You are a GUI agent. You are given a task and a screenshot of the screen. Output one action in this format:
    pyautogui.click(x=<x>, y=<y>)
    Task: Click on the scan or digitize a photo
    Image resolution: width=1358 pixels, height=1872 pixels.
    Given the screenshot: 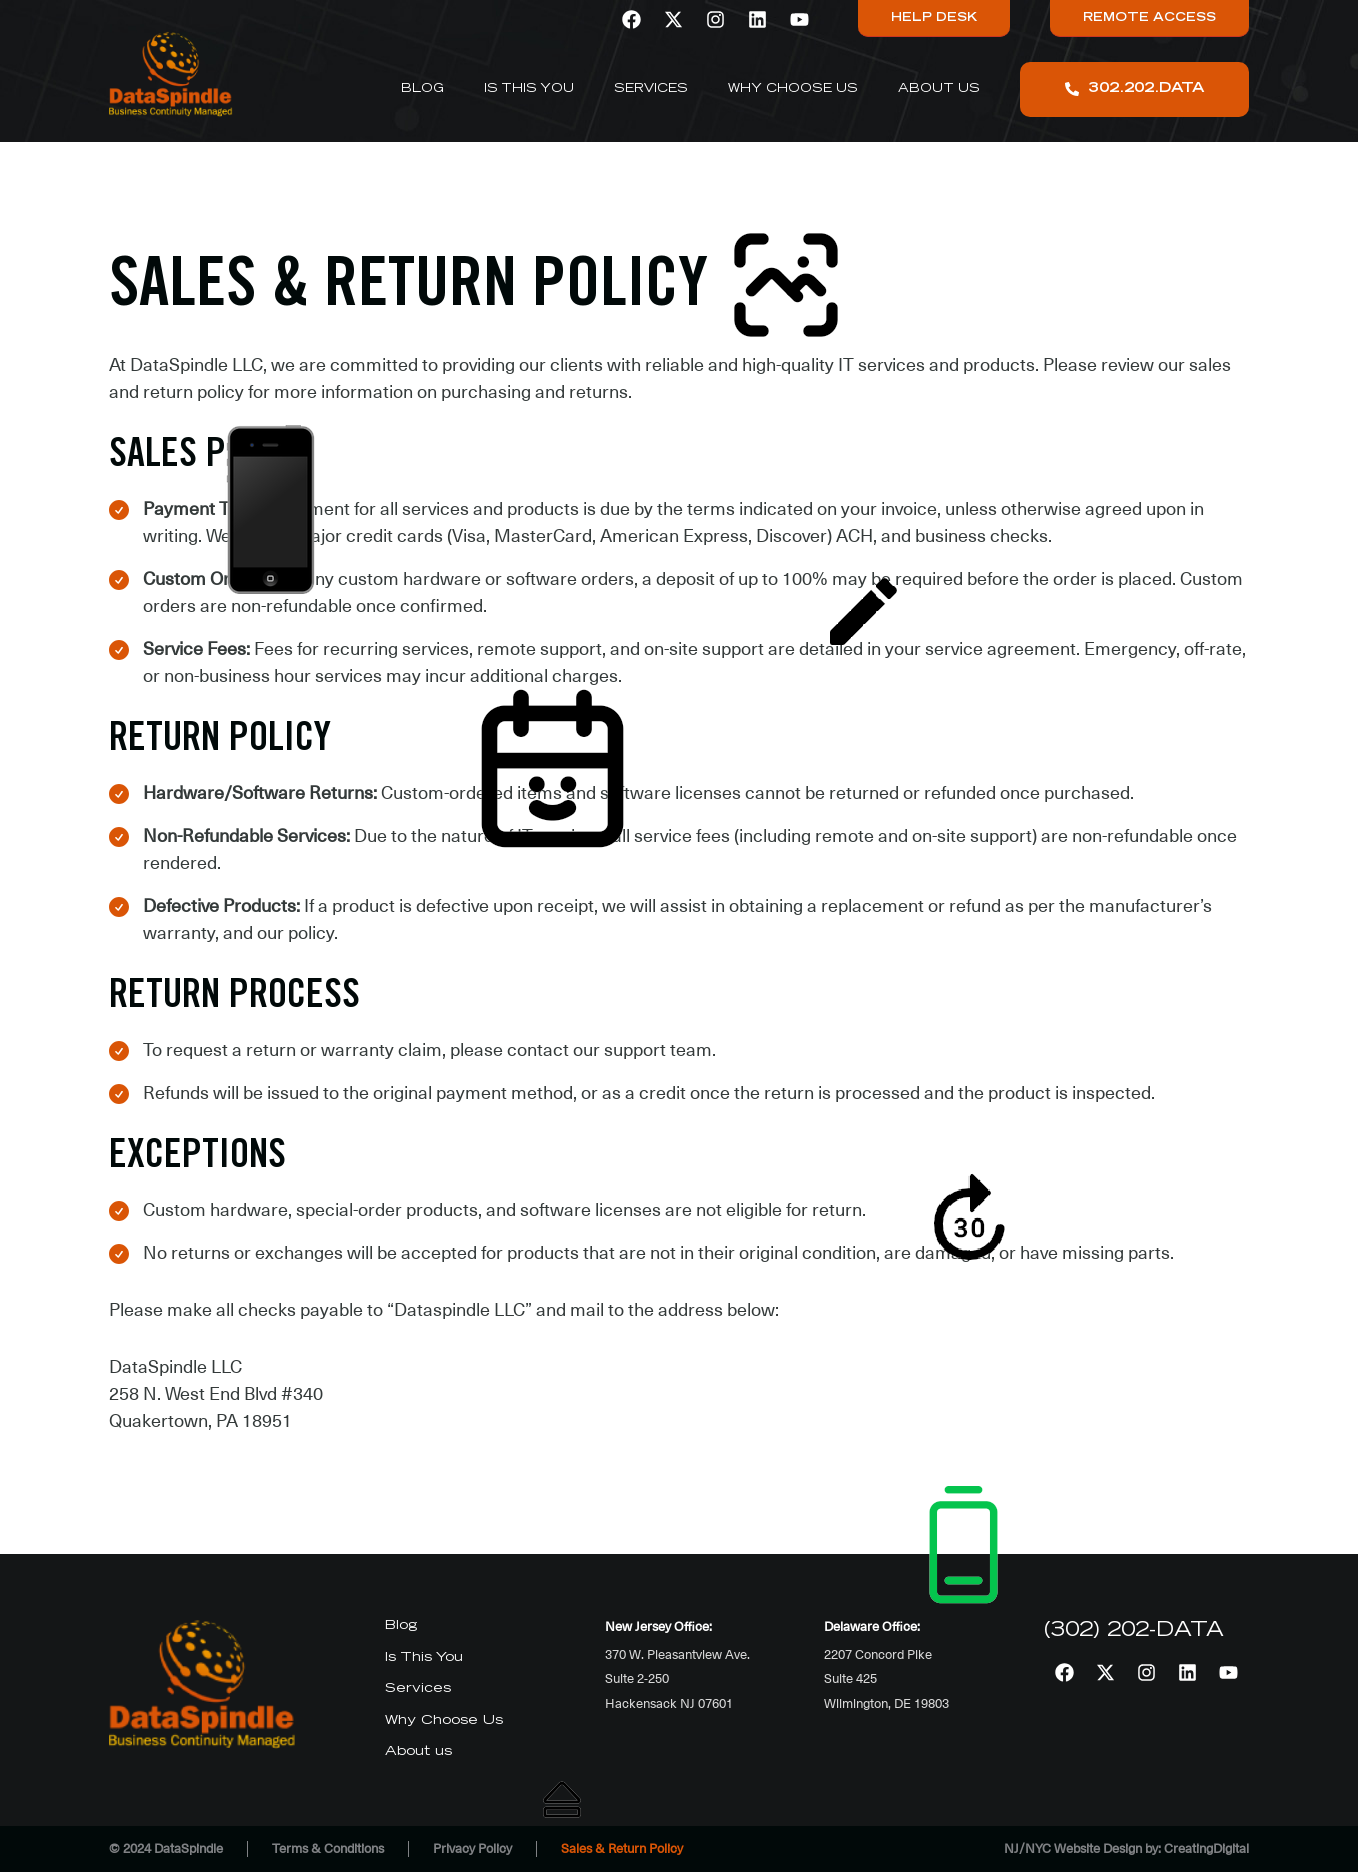 What is the action you would take?
    pyautogui.click(x=786, y=285)
    